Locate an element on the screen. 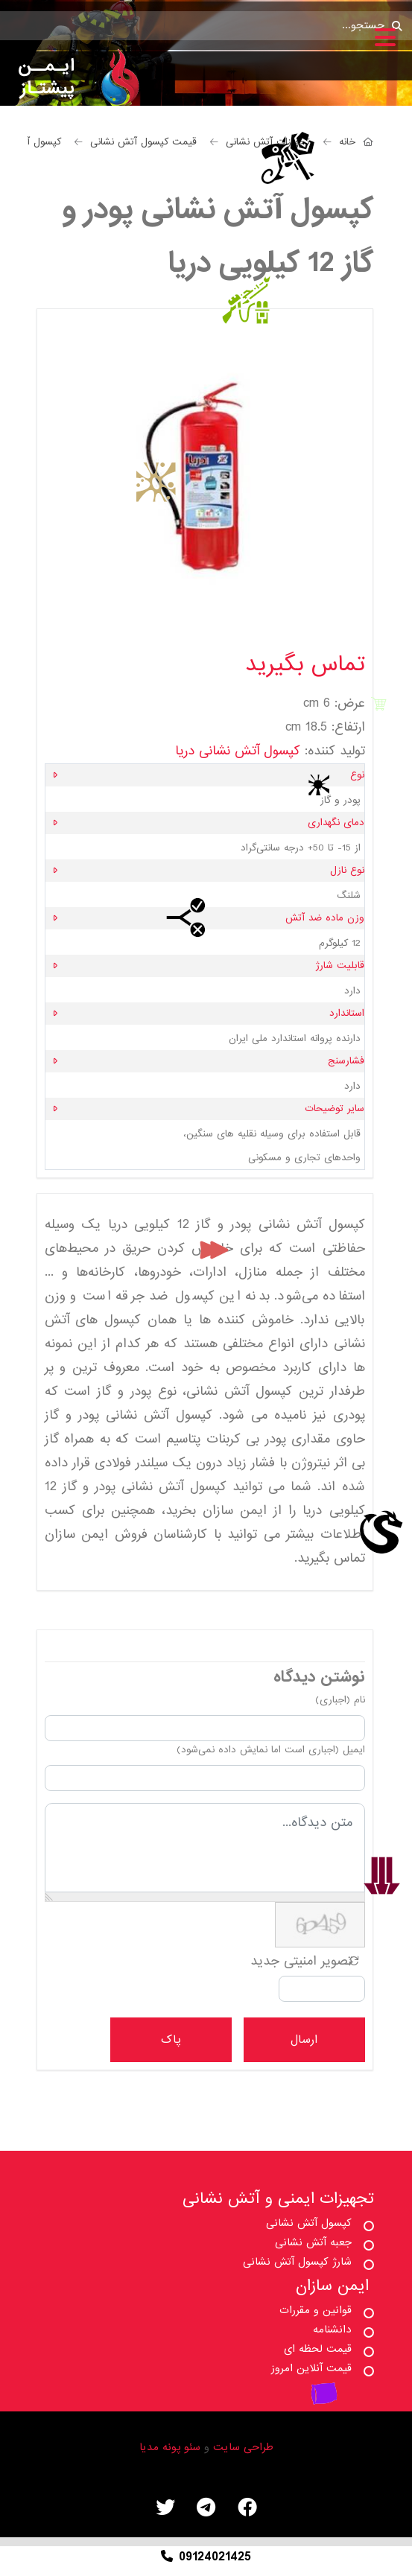  trigger a splatter or explosion effect is located at coordinates (156, 482).